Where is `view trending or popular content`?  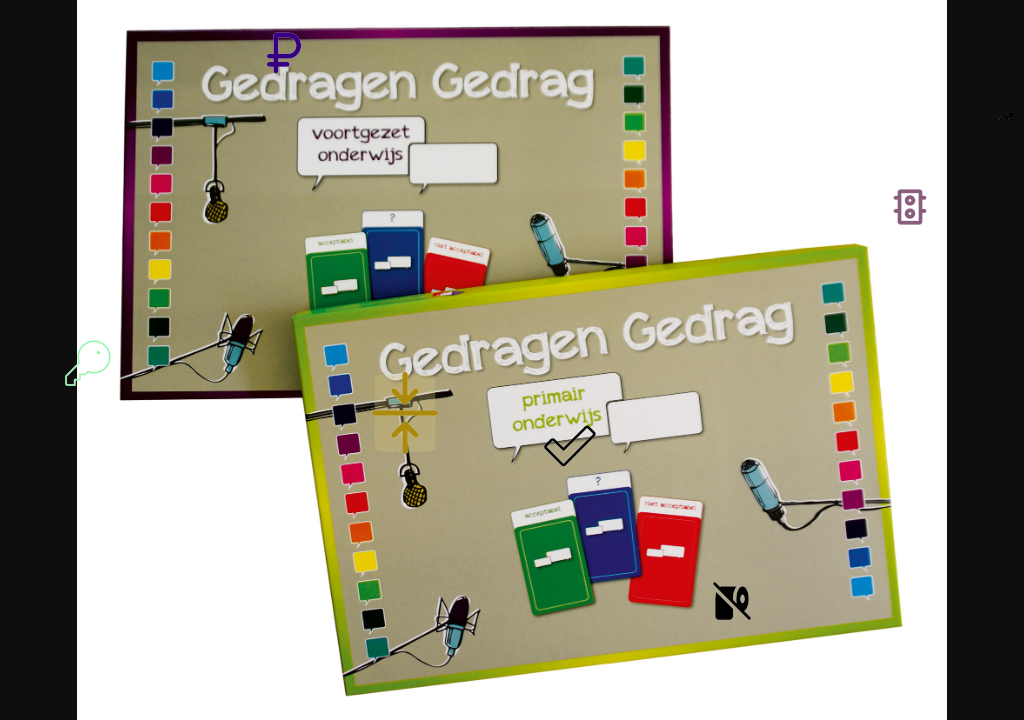 view trending or popular content is located at coordinates (1005, 117).